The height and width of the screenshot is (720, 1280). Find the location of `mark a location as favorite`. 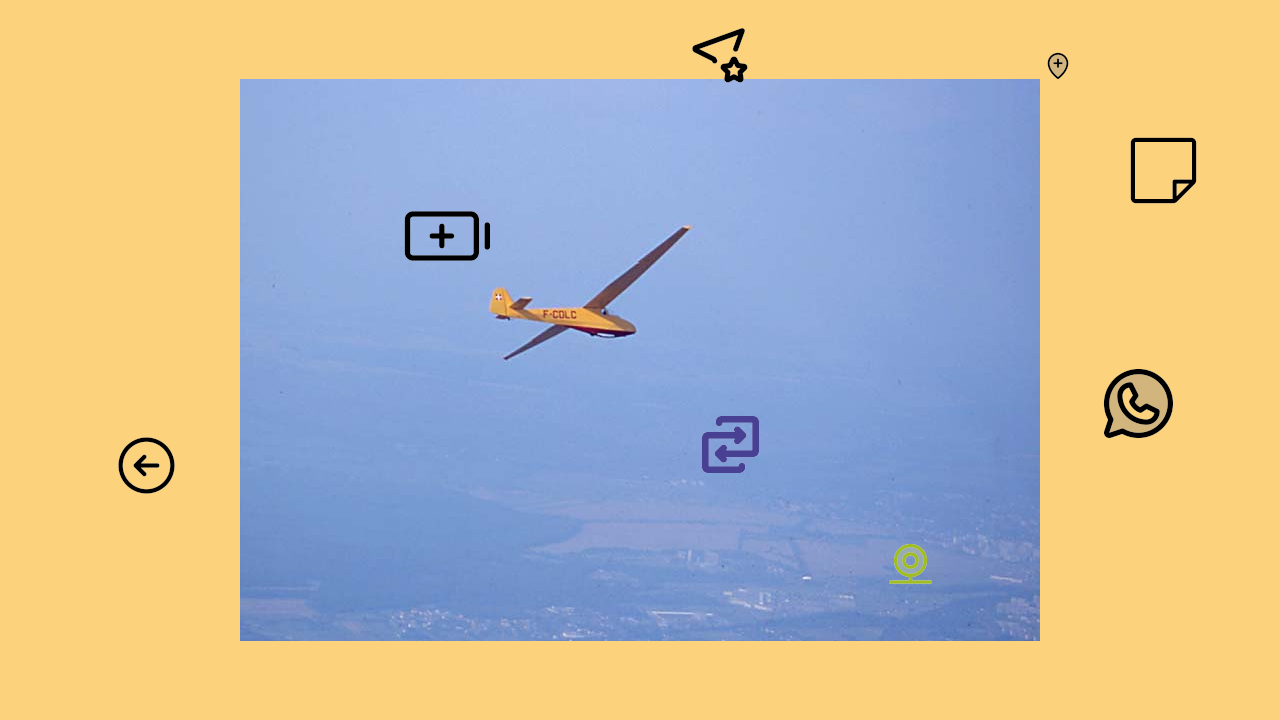

mark a location as favorite is located at coordinates (719, 54).